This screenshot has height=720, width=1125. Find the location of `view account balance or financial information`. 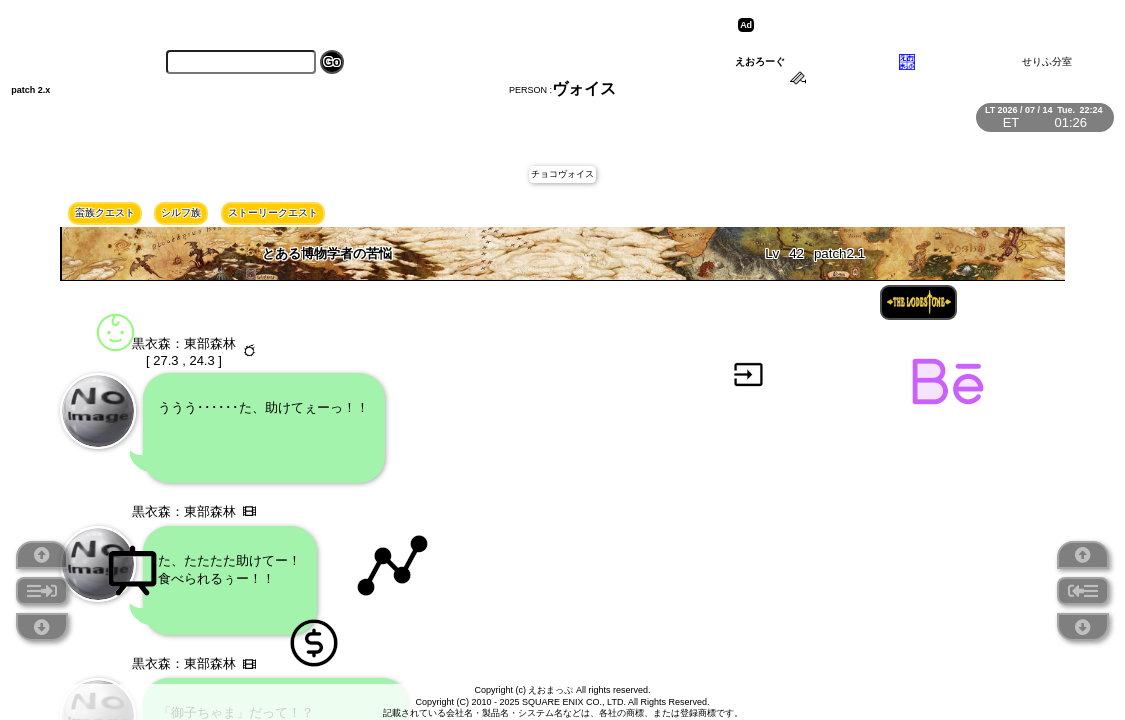

view account balance or financial information is located at coordinates (314, 643).